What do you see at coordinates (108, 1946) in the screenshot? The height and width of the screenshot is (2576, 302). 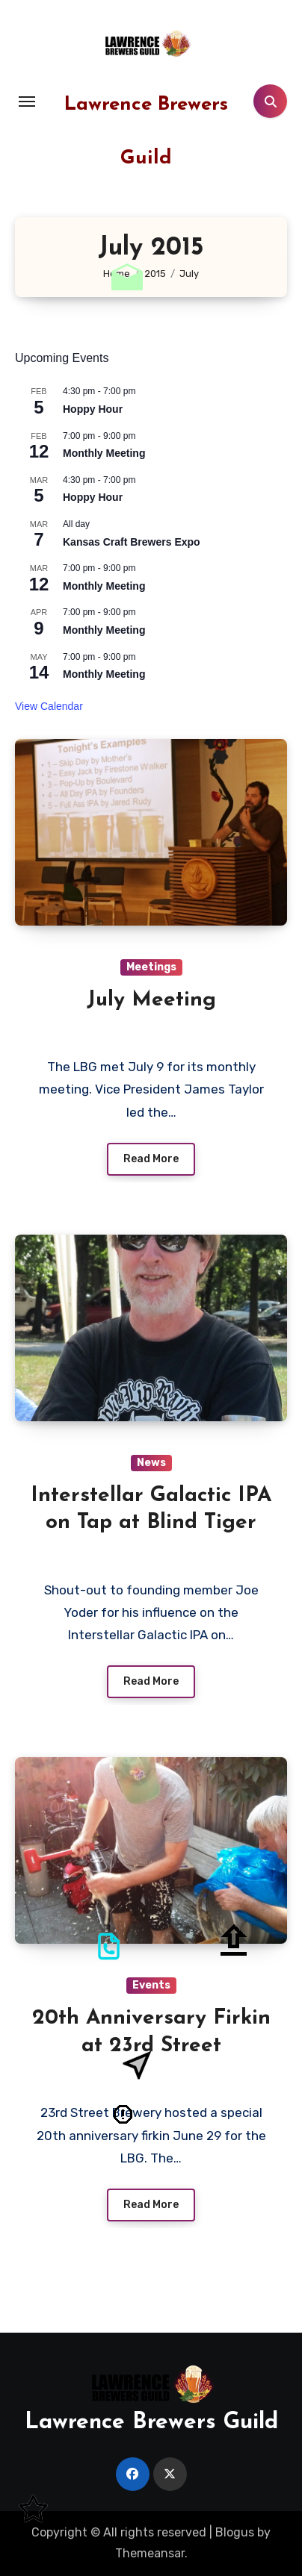 I see `view contact information file` at bounding box center [108, 1946].